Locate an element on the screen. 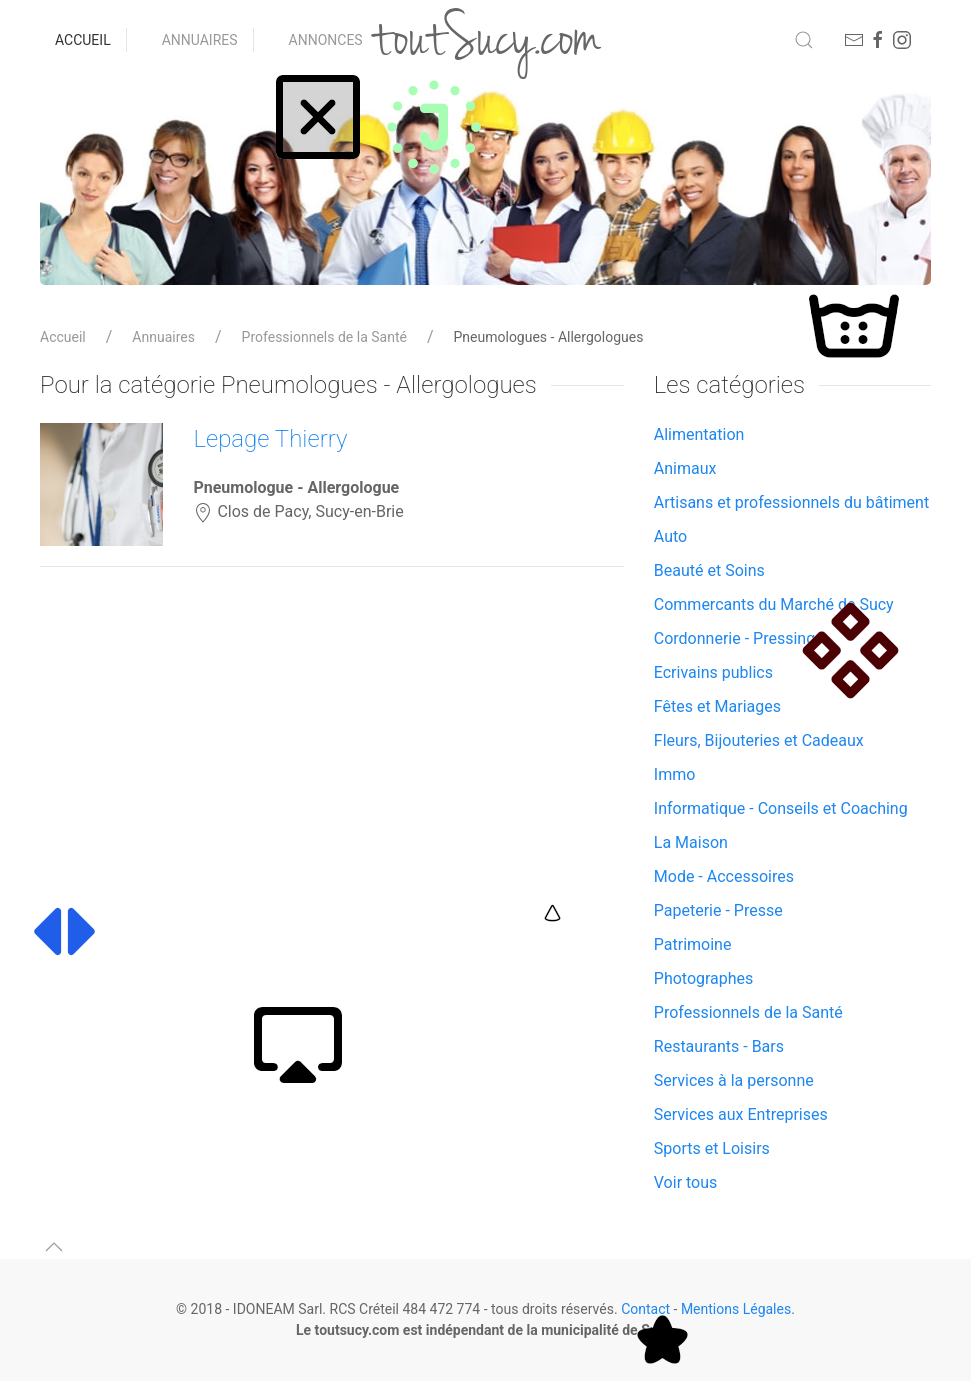  adjust horizontal spacing or position is located at coordinates (64, 931).